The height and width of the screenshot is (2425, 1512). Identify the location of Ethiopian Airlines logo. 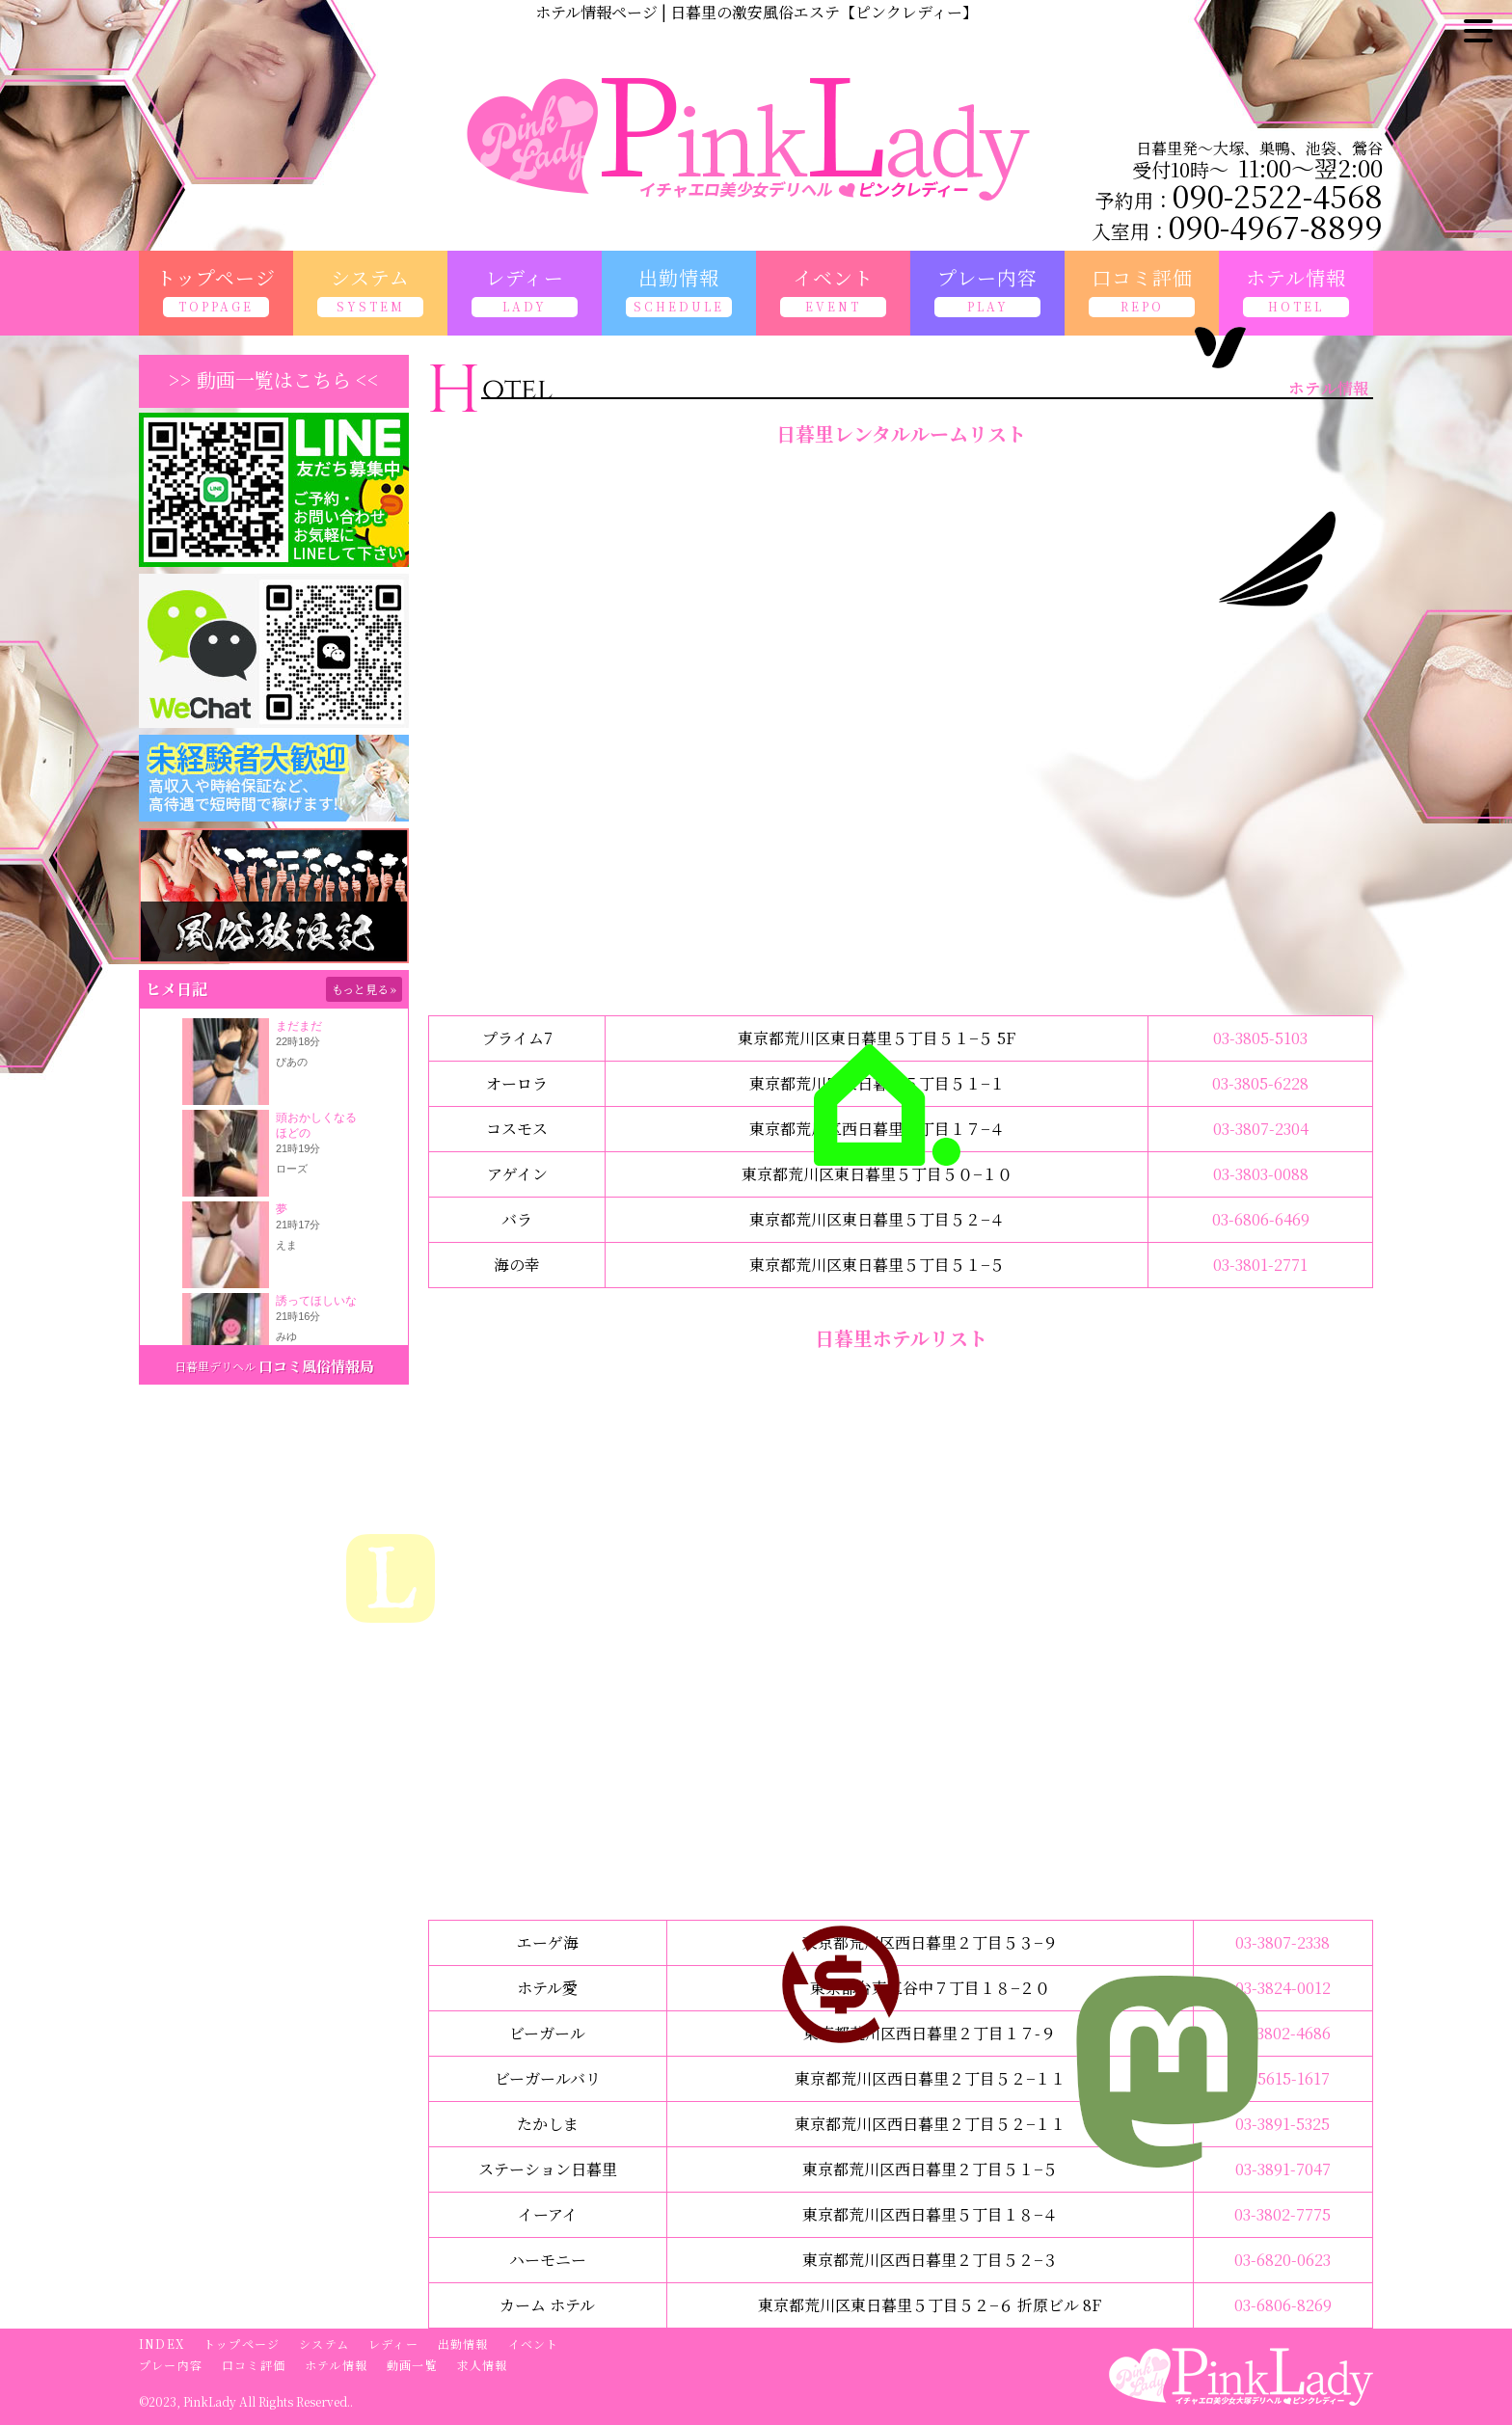
(1277, 558).